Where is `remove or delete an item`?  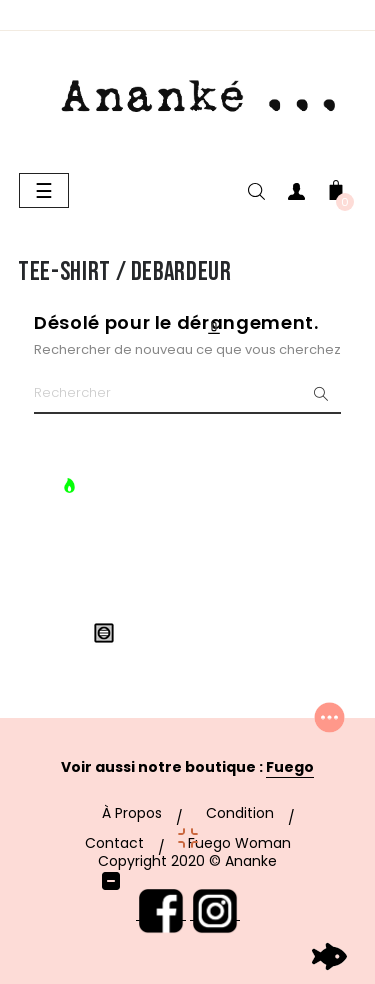 remove or delete an item is located at coordinates (111, 881).